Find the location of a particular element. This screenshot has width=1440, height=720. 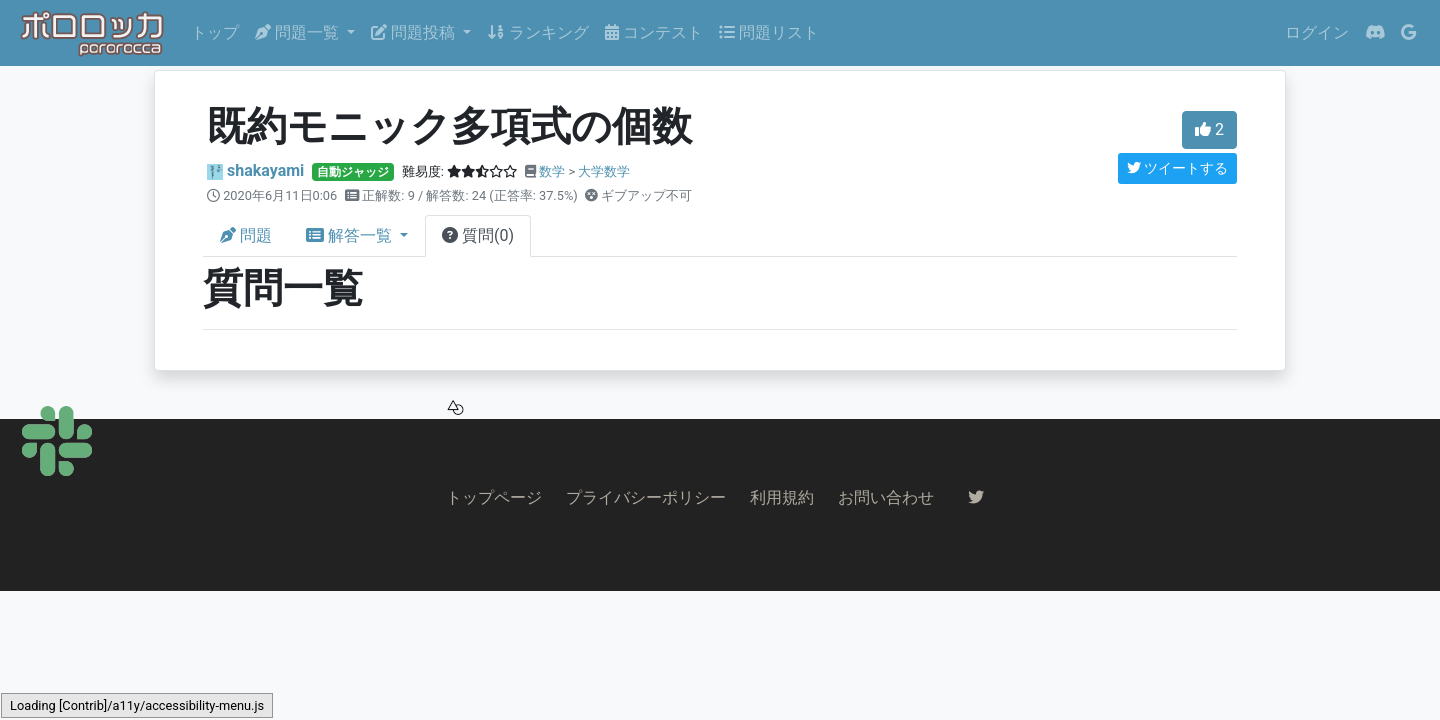

open Slack app is located at coordinates (57, 441).